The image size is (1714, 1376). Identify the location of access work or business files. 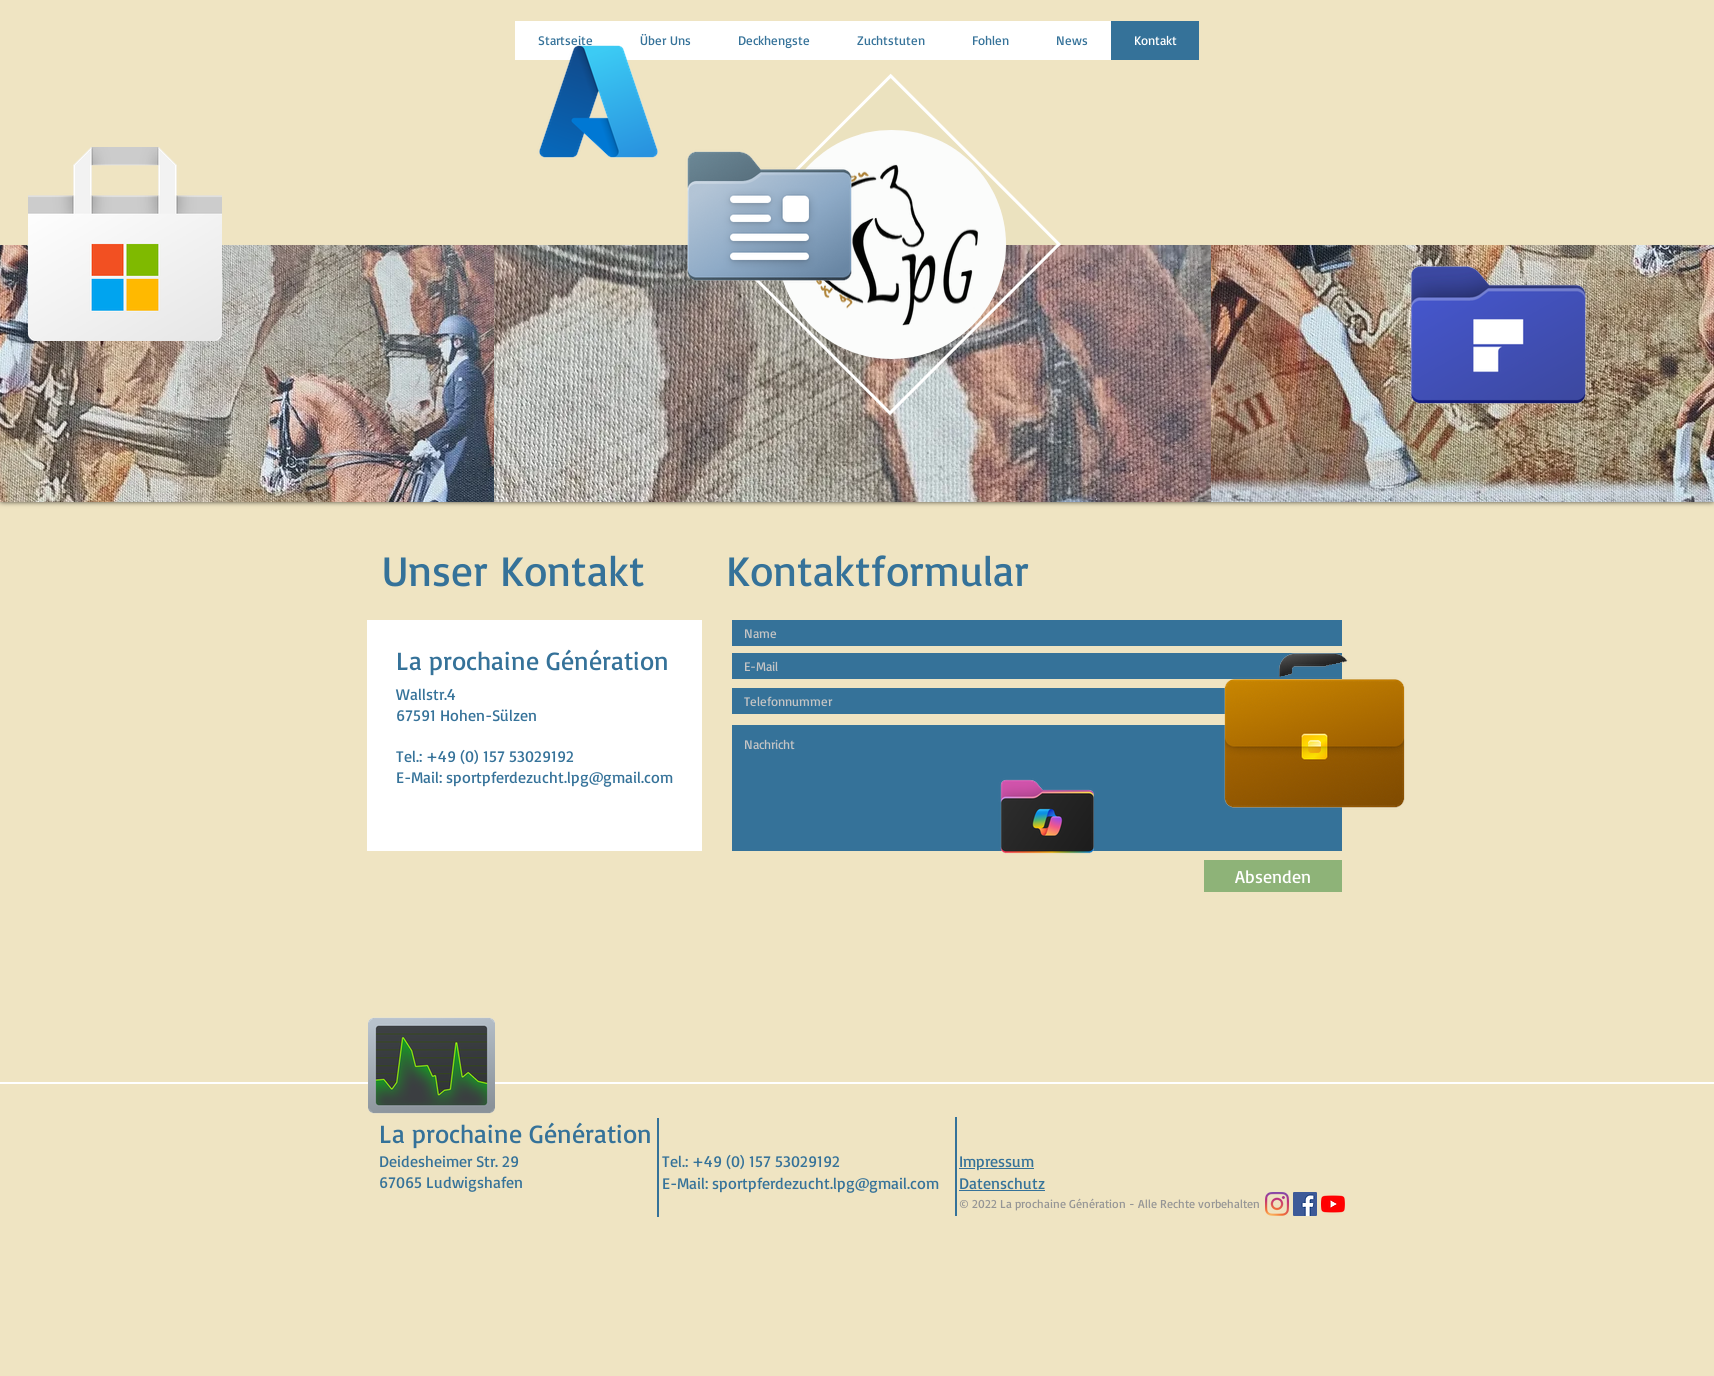
(1314, 730).